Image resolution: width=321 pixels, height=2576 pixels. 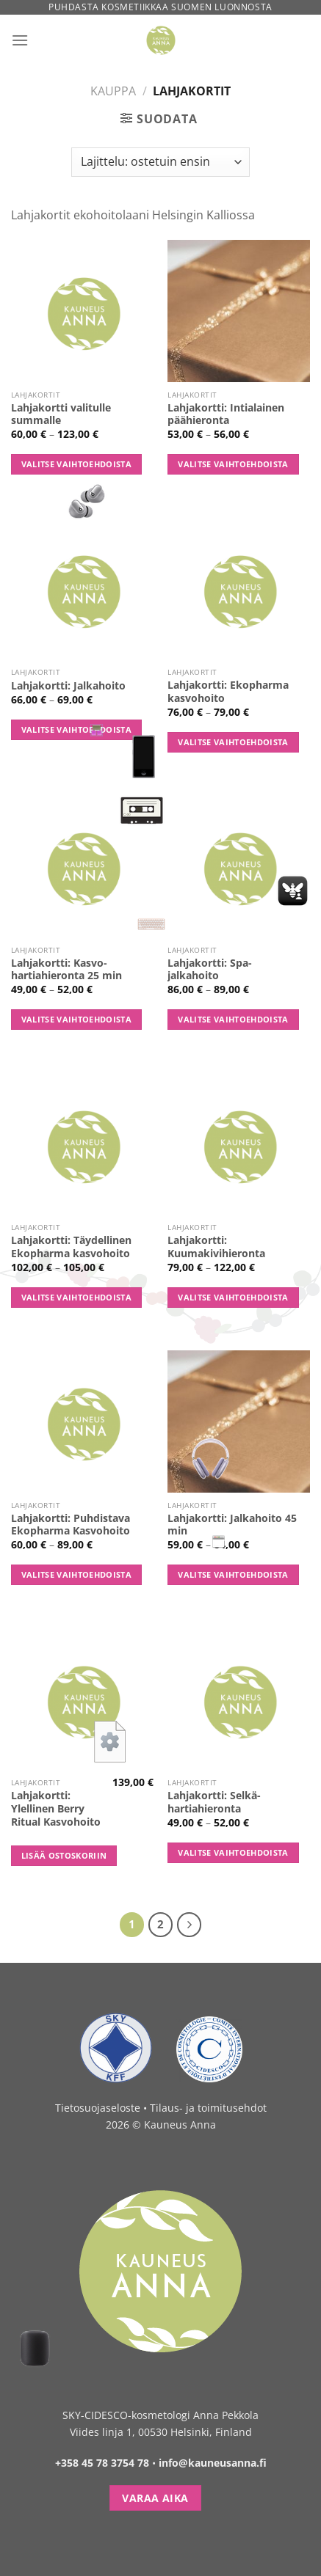 I want to click on iPod nano device in space gray, so click(x=143, y=756).